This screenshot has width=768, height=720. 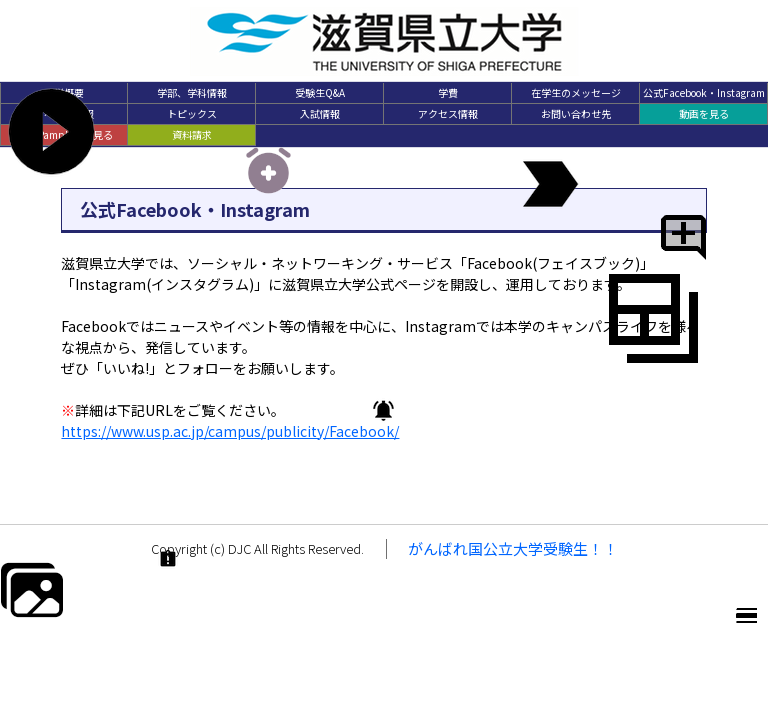 I want to click on view overdue or late assignments, so click(x=168, y=559).